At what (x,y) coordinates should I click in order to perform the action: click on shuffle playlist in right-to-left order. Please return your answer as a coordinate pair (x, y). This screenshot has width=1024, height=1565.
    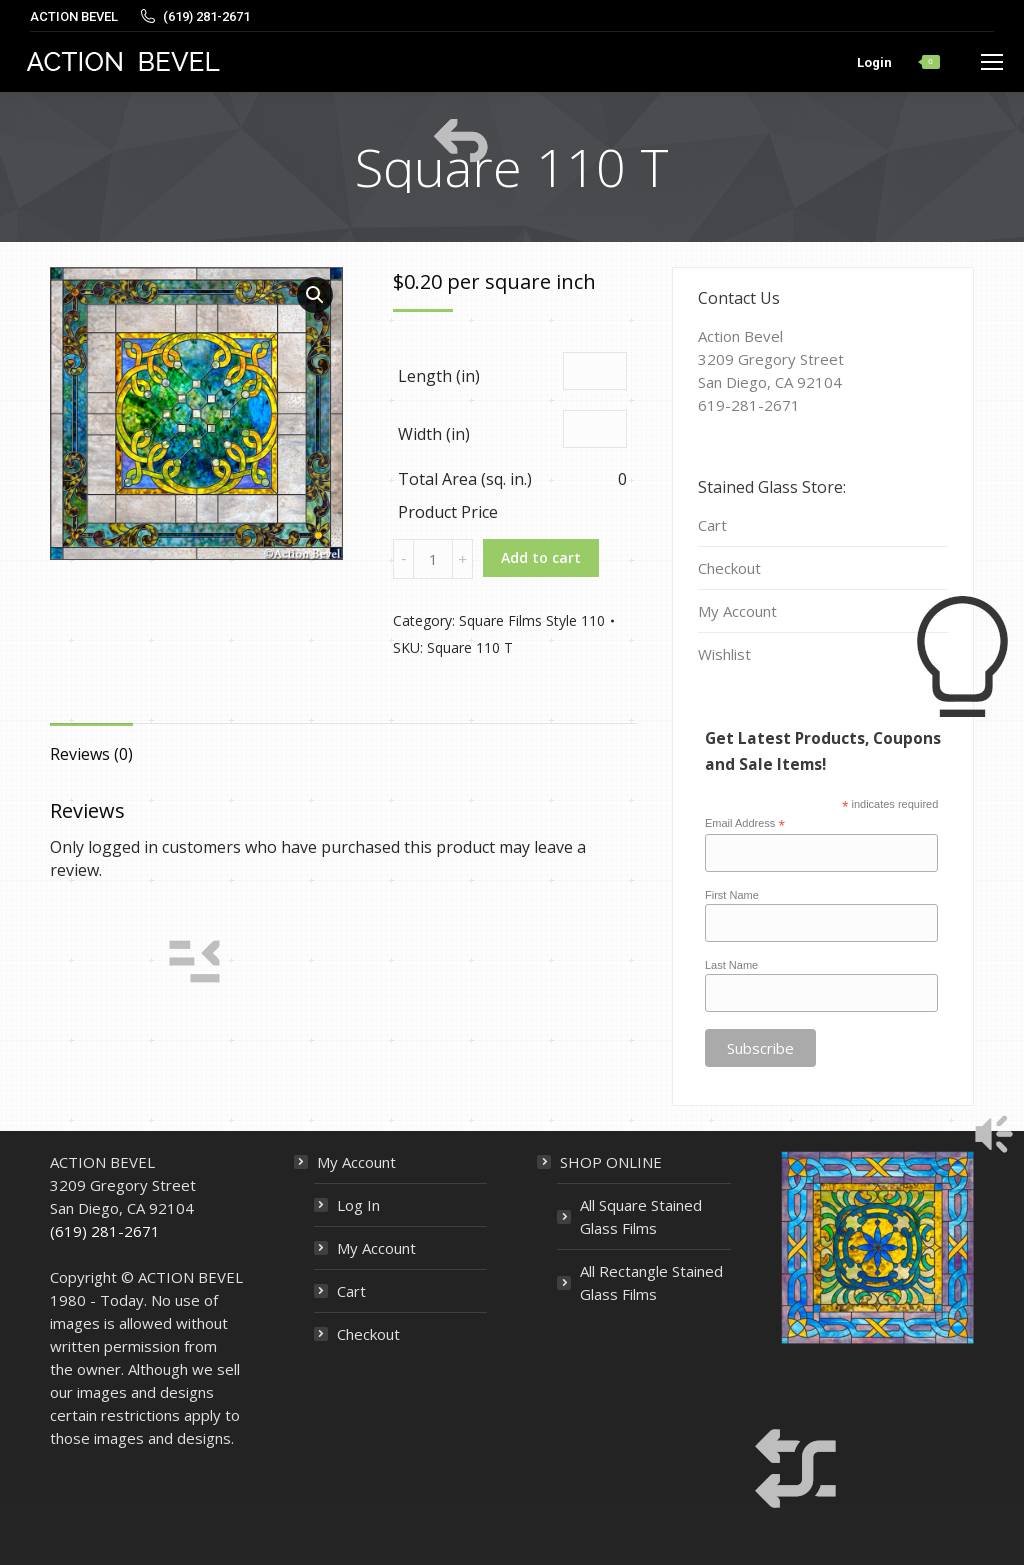
    Looking at the image, I should click on (796, 1468).